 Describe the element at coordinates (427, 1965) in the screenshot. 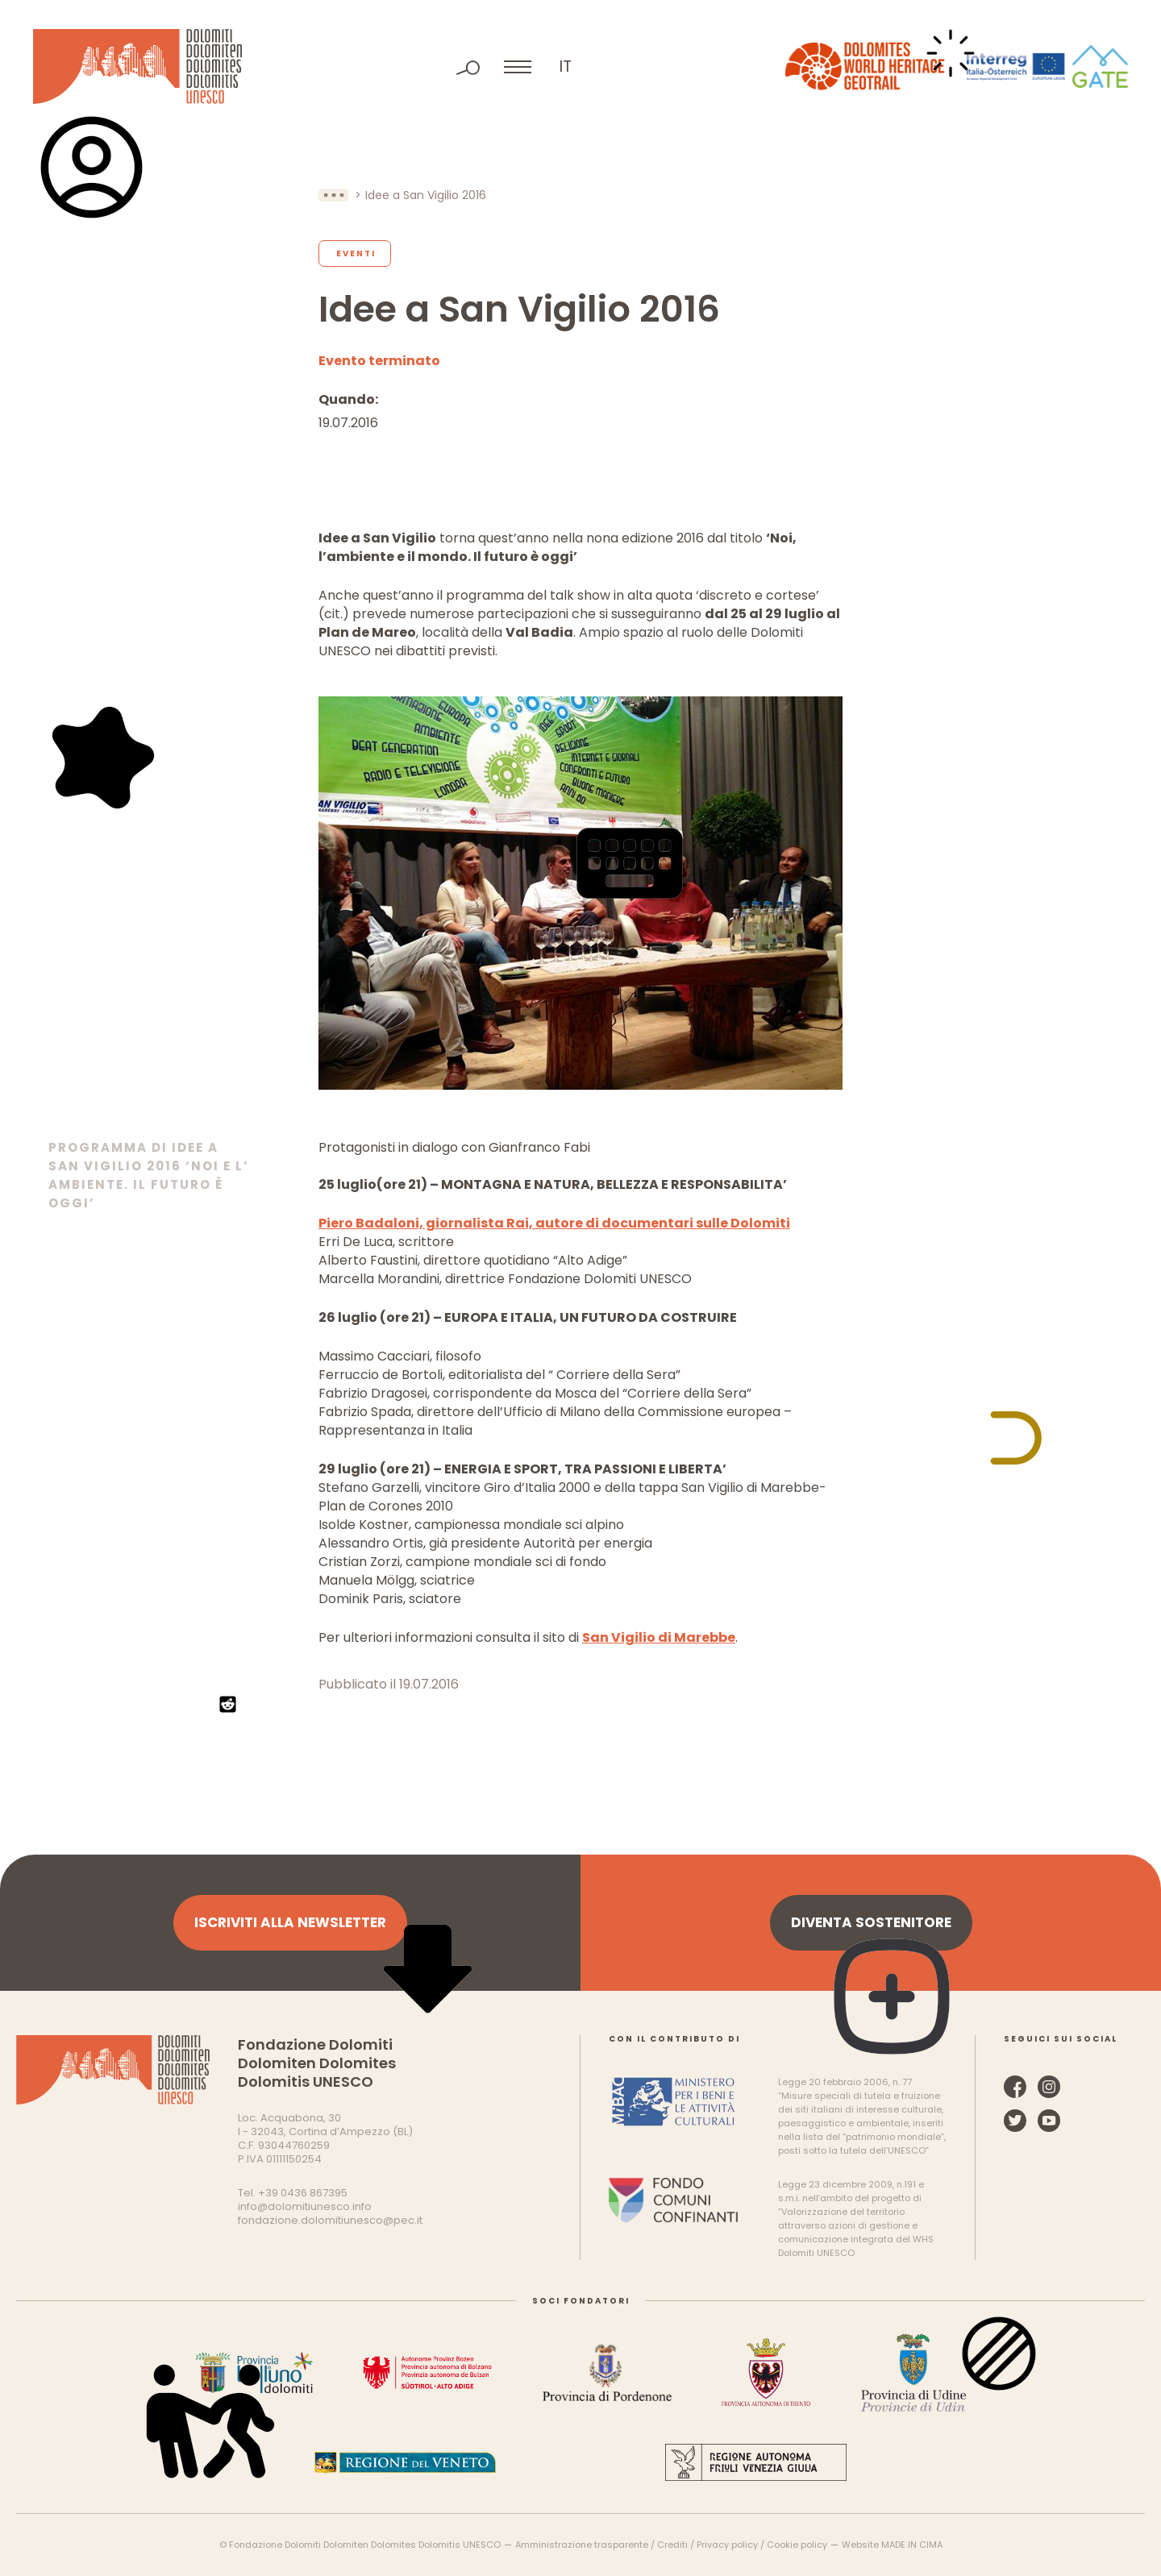

I see `download a file or content` at that location.